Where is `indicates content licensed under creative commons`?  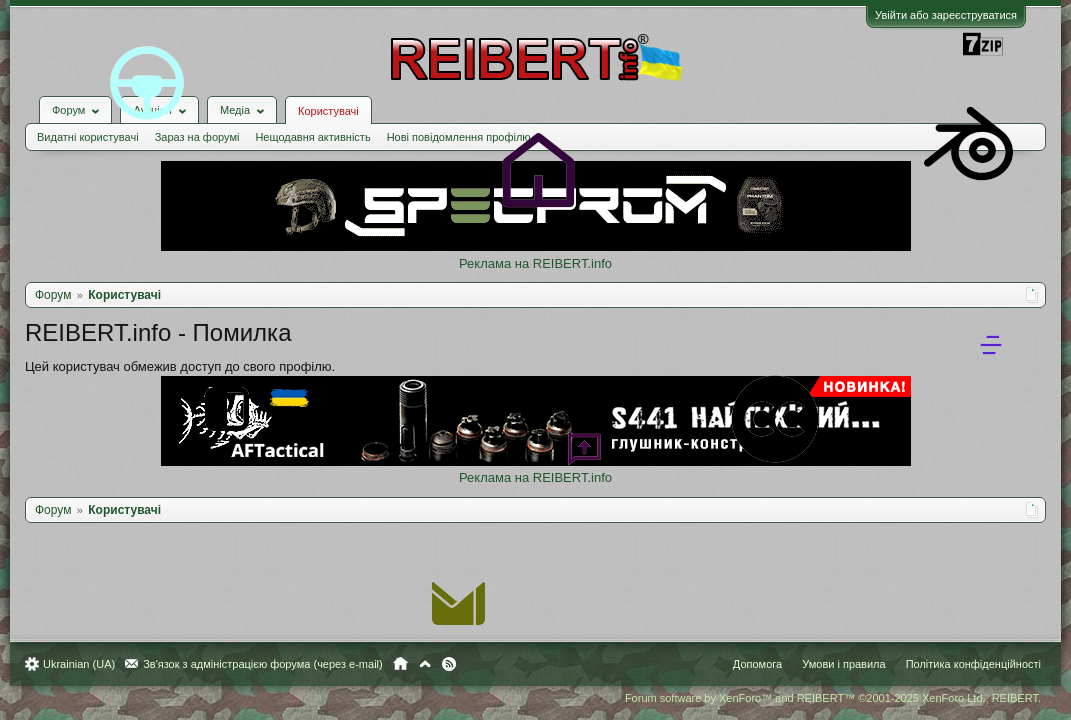
indicates content licensed under creative commons is located at coordinates (775, 419).